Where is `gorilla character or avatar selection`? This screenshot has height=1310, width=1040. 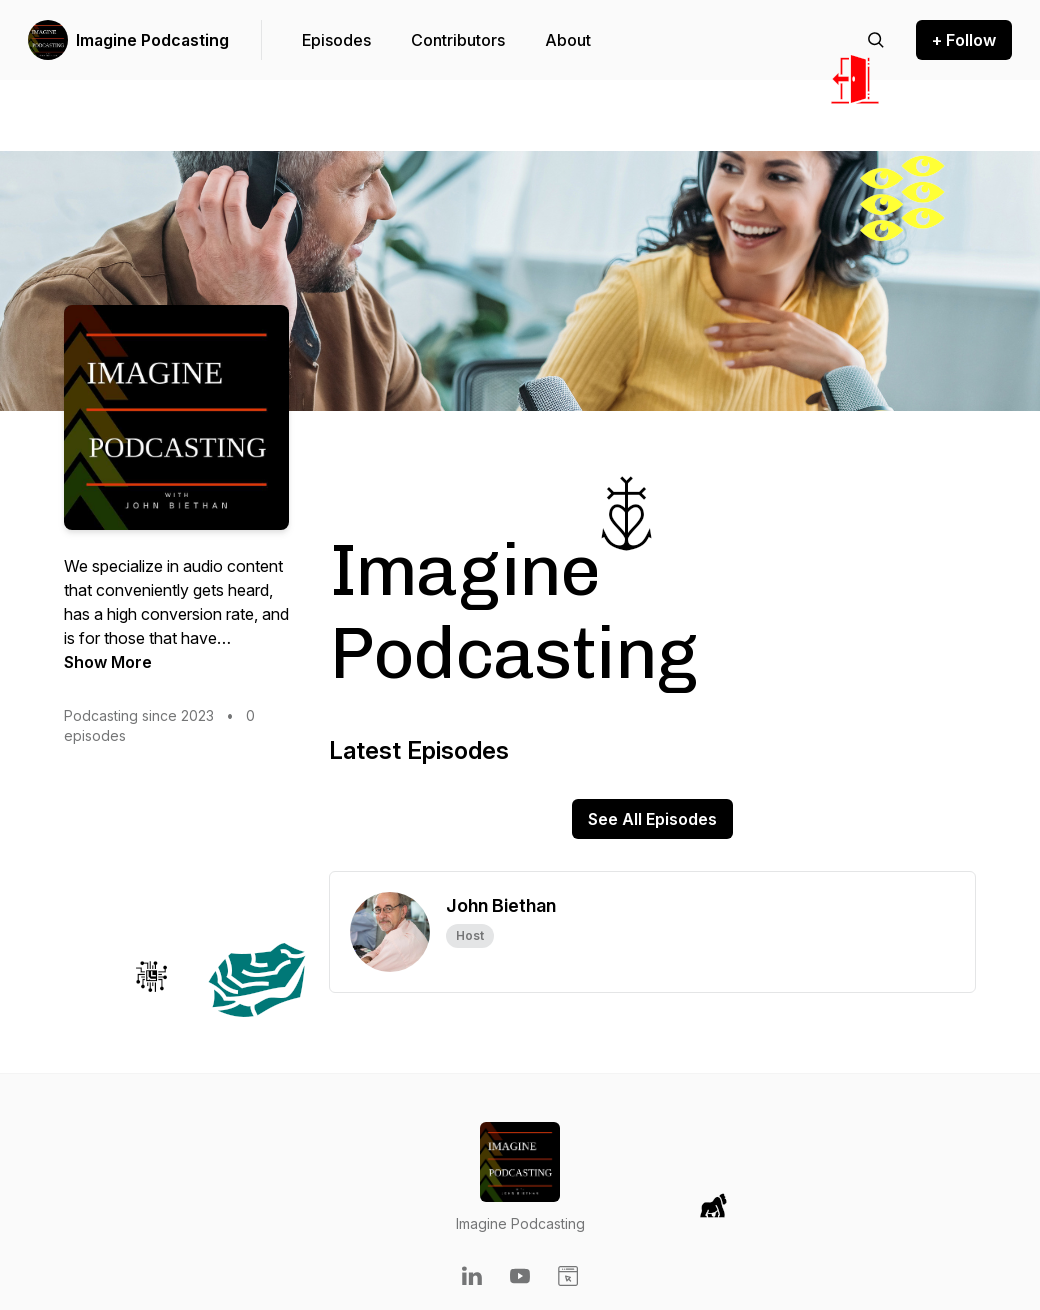 gorilla character or avatar selection is located at coordinates (713, 1205).